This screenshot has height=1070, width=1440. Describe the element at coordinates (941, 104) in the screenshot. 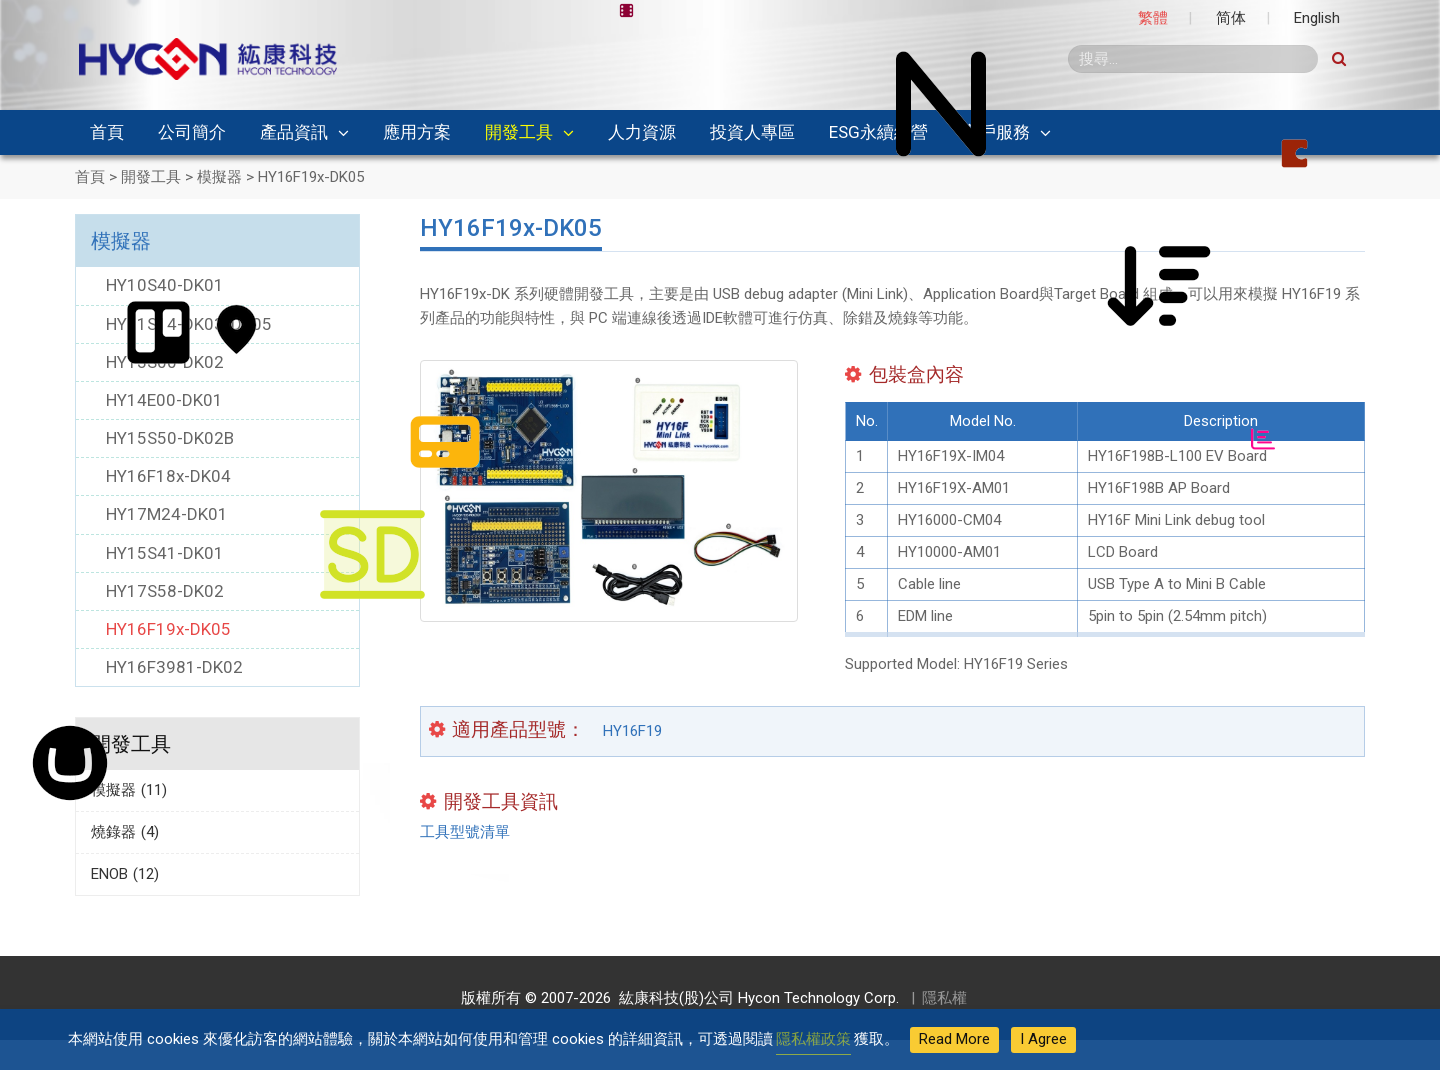

I see `indicates the letter "n" in alphabetical navigation or sorting` at that location.